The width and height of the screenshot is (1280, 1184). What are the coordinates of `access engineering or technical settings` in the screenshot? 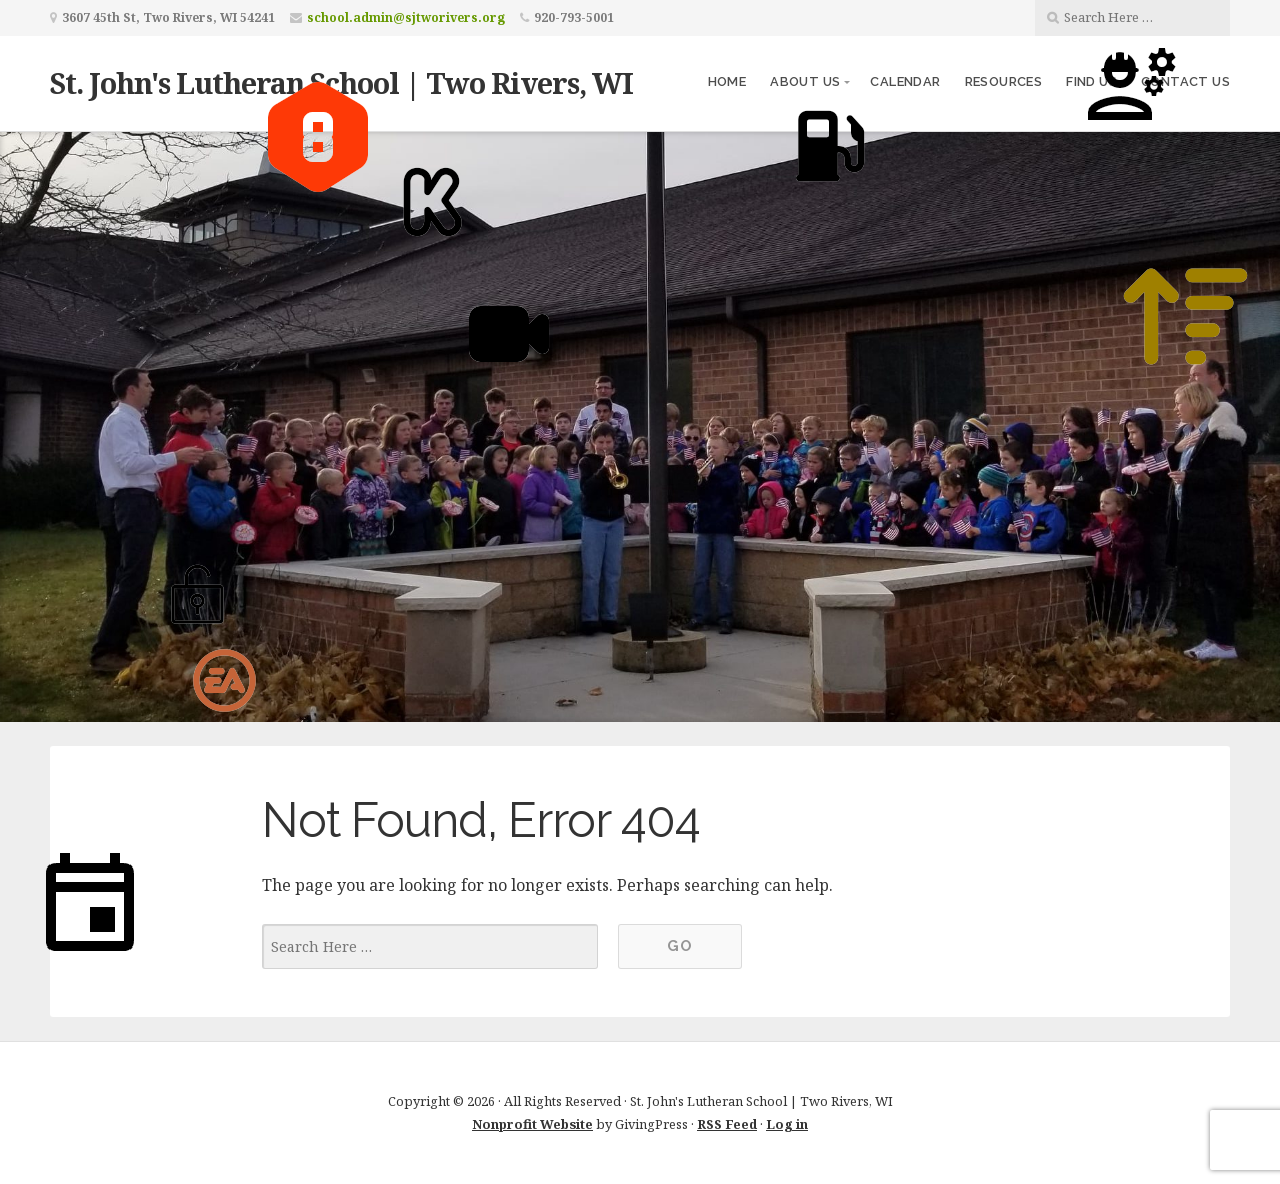 It's located at (1132, 84).